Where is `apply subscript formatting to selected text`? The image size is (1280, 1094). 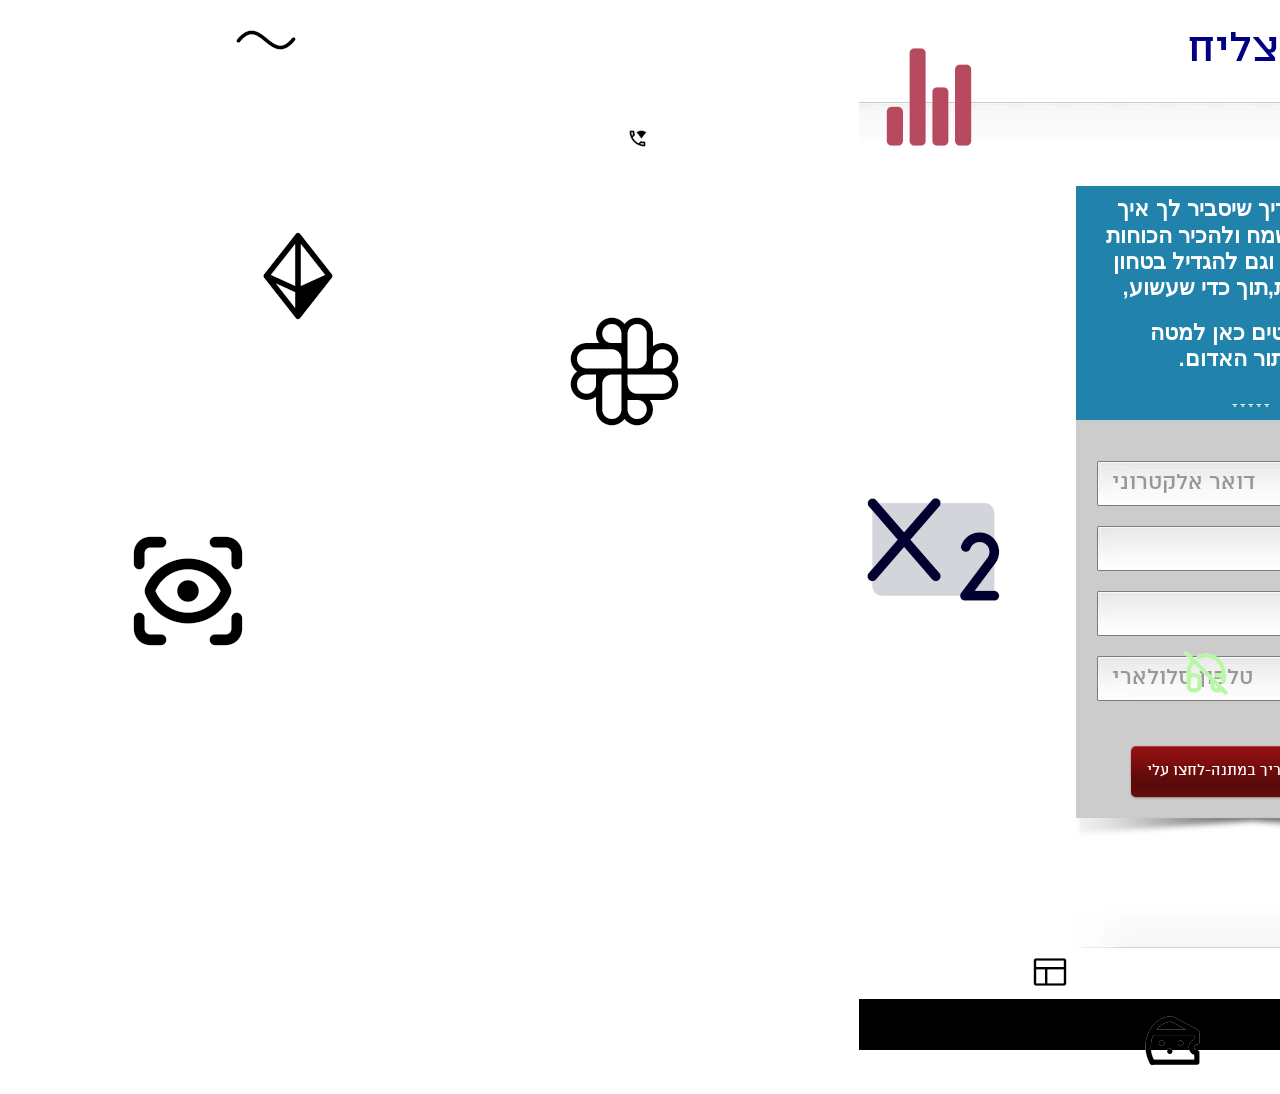 apply subscript formatting to selected text is located at coordinates (926, 547).